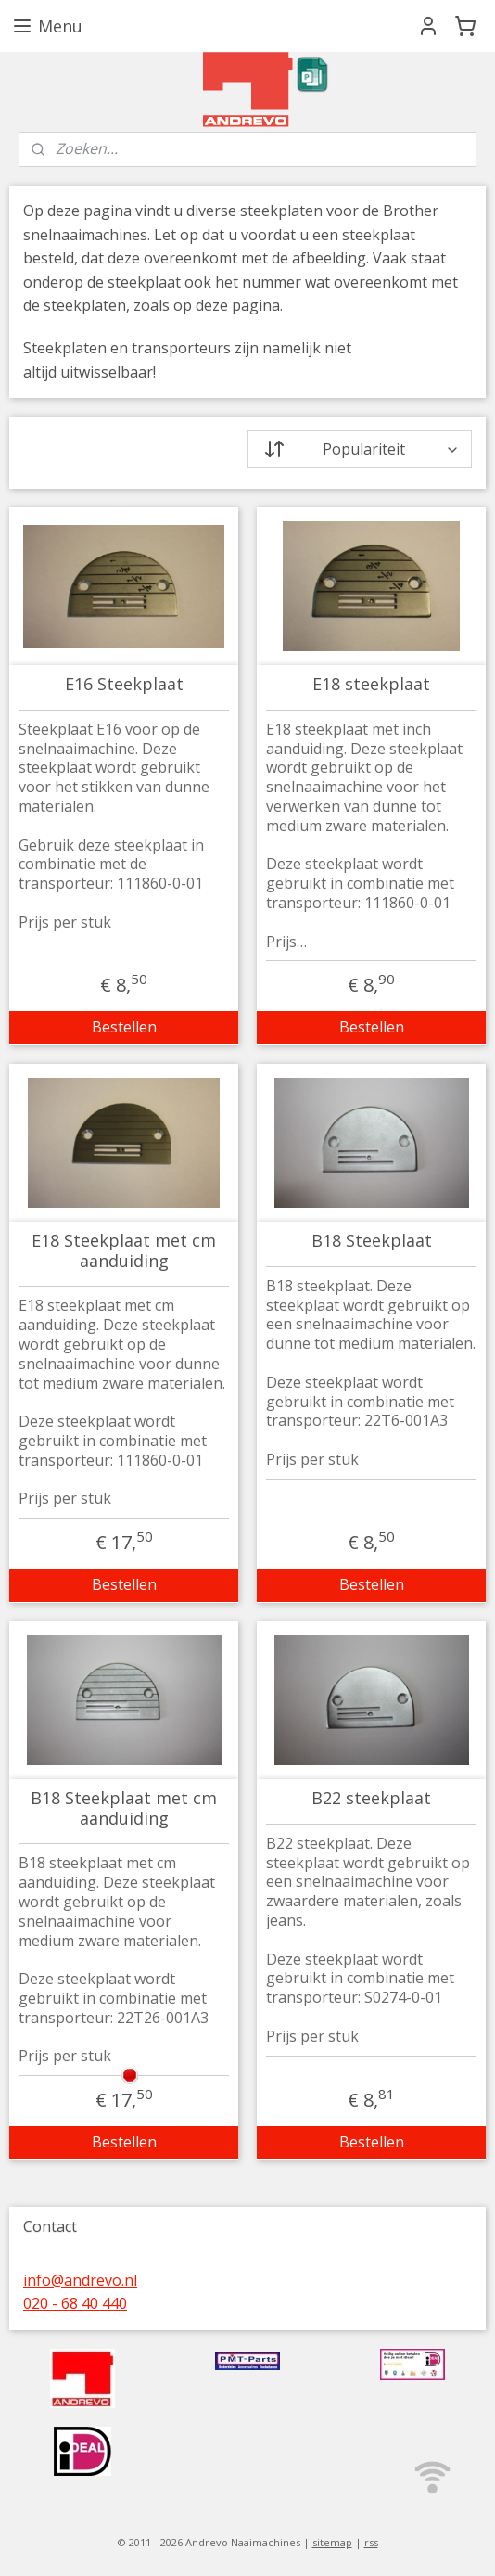 The height and width of the screenshot is (2576, 495). What do you see at coordinates (312, 74) in the screenshot?
I see `a microsoft publisher document file` at bounding box center [312, 74].